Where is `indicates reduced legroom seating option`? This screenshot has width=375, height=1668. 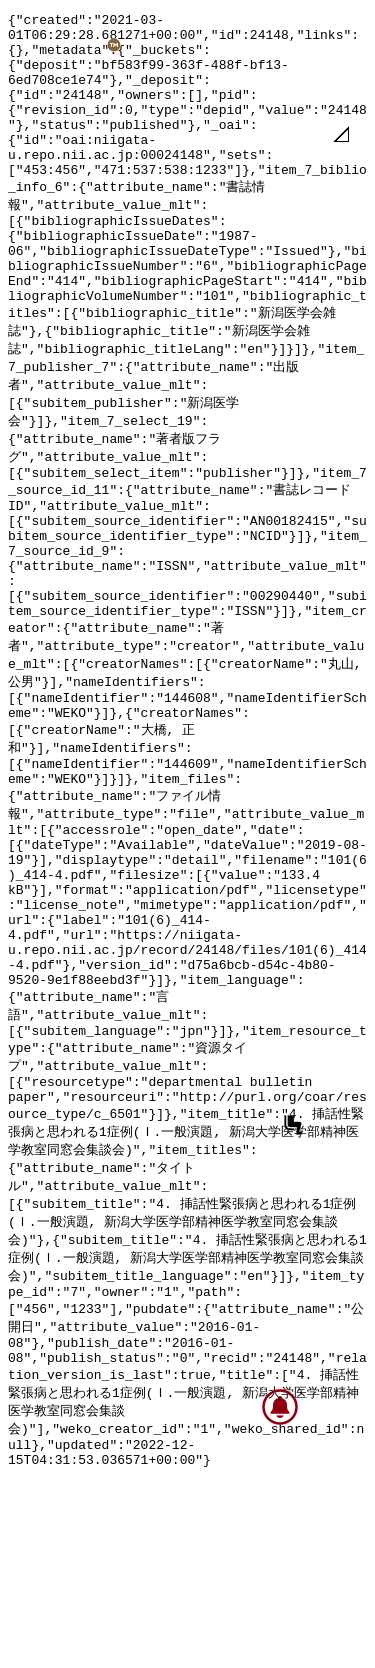
indicates reduced legroom seating option is located at coordinates (294, 1125).